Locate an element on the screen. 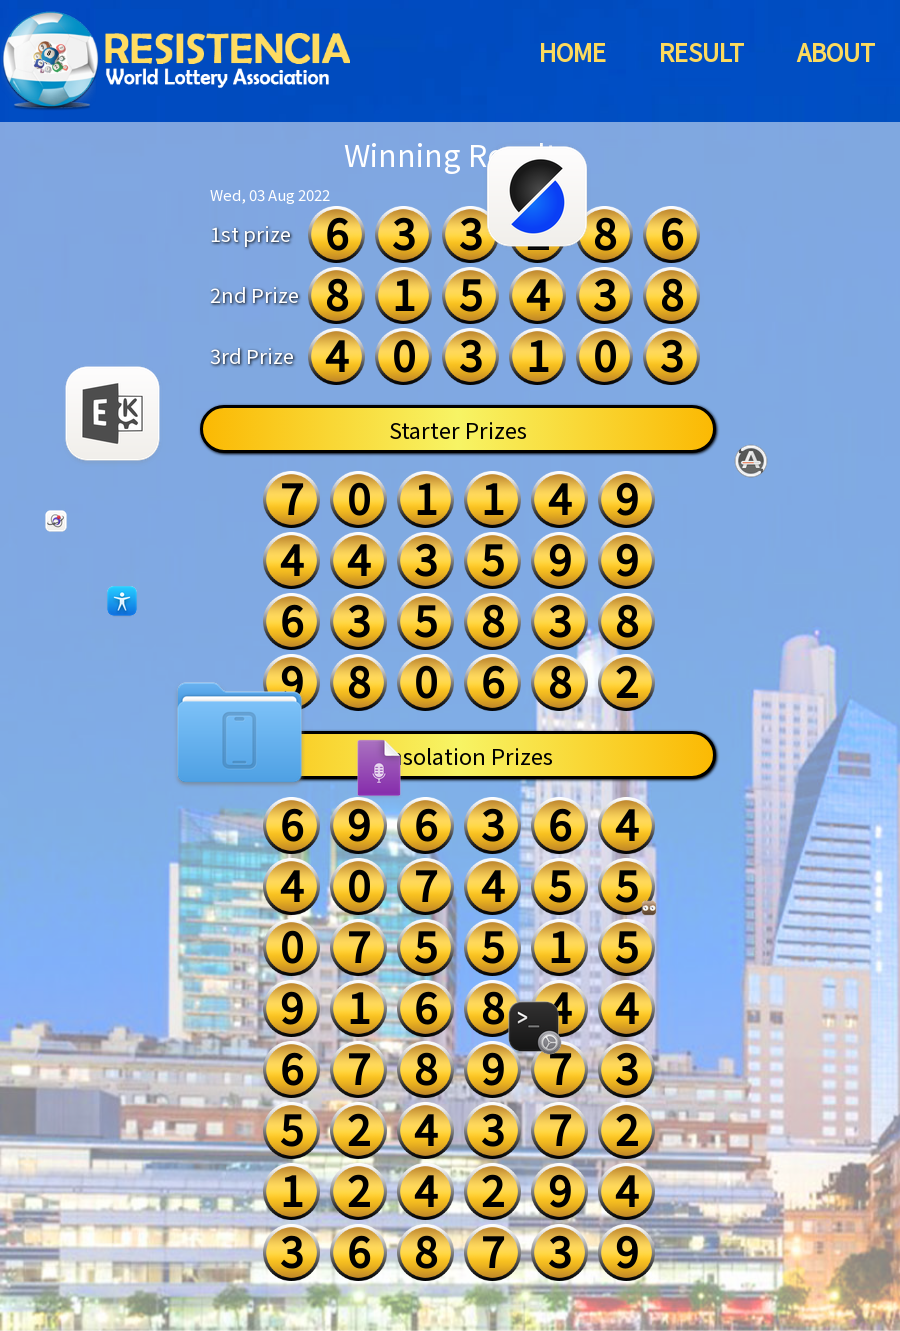  open the chess clock app is located at coordinates (649, 908).